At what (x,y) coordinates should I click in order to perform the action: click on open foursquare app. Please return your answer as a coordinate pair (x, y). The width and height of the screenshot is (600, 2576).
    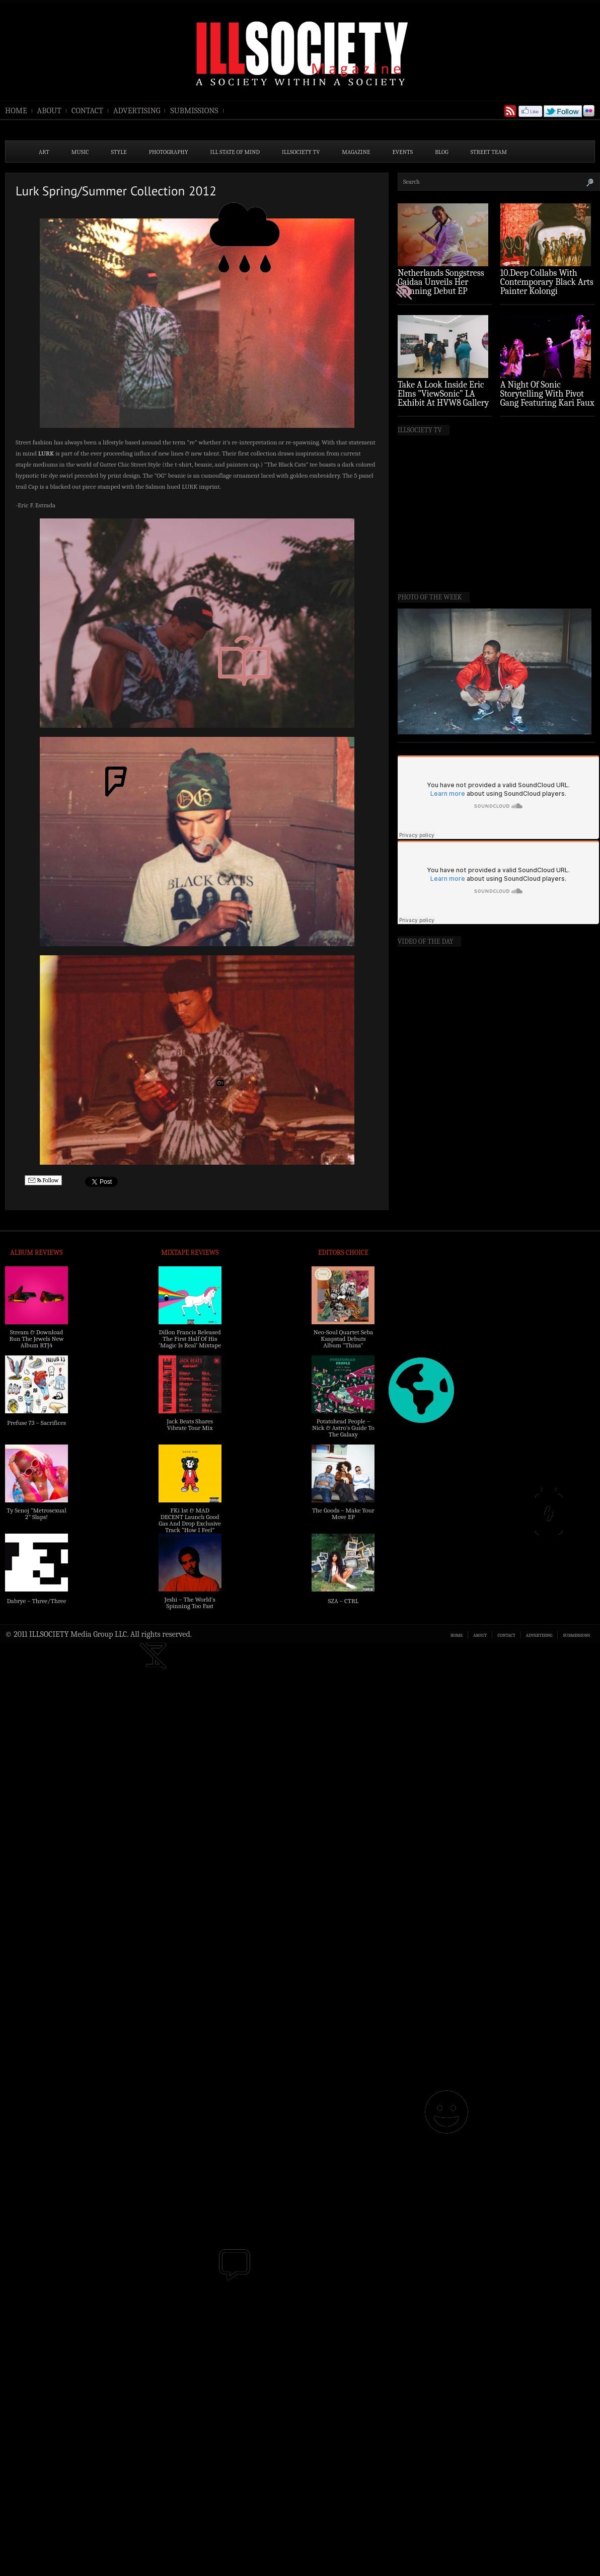
    Looking at the image, I should click on (116, 781).